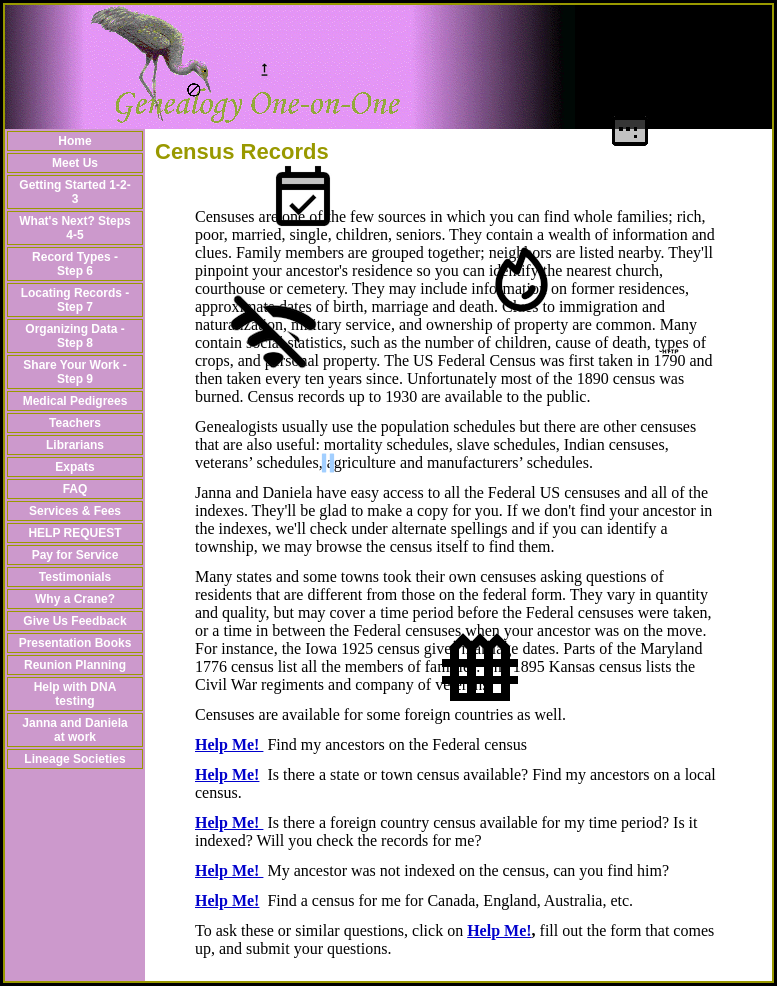 Image resolution: width=777 pixels, height=986 pixels. What do you see at coordinates (521, 280) in the screenshot?
I see `indicates trending or popular content` at bounding box center [521, 280].